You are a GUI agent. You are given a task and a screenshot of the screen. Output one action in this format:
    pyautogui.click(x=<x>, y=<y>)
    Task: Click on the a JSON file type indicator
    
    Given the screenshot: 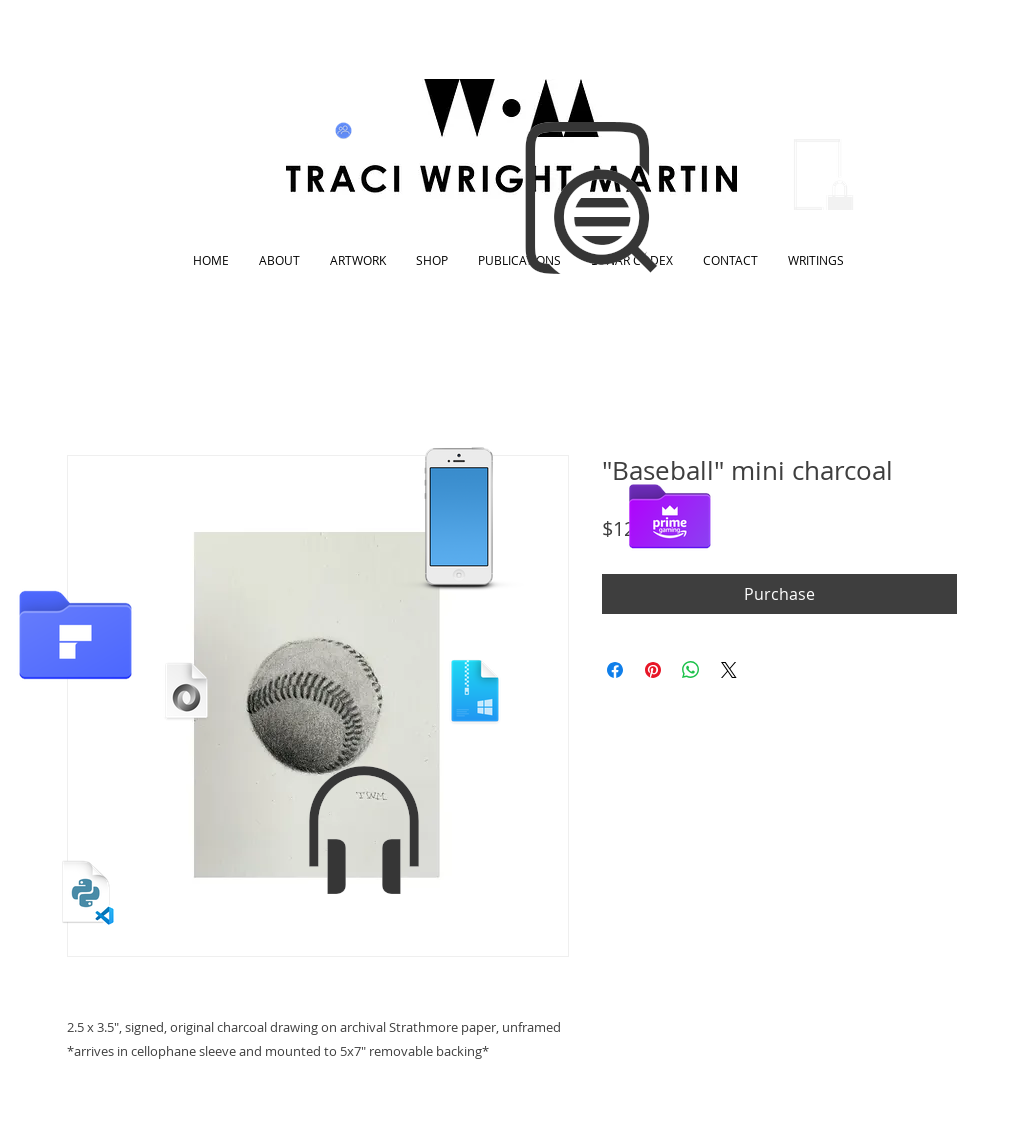 What is the action you would take?
    pyautogui.click(x=186, y=691)
    